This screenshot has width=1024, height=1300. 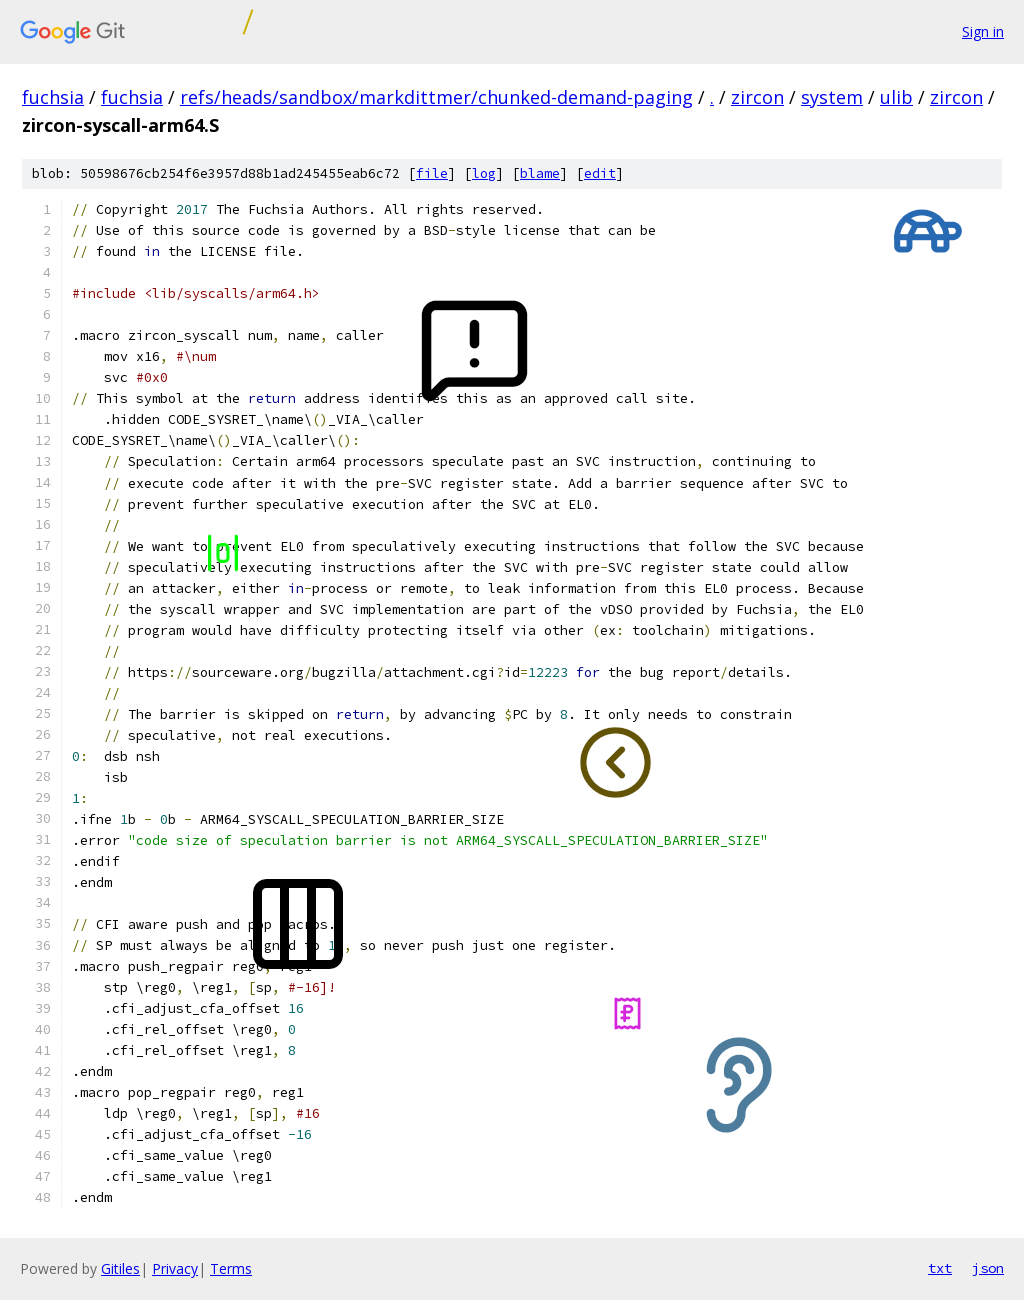 I want to click on switch to three-column layout, so click(x=298, y=924).